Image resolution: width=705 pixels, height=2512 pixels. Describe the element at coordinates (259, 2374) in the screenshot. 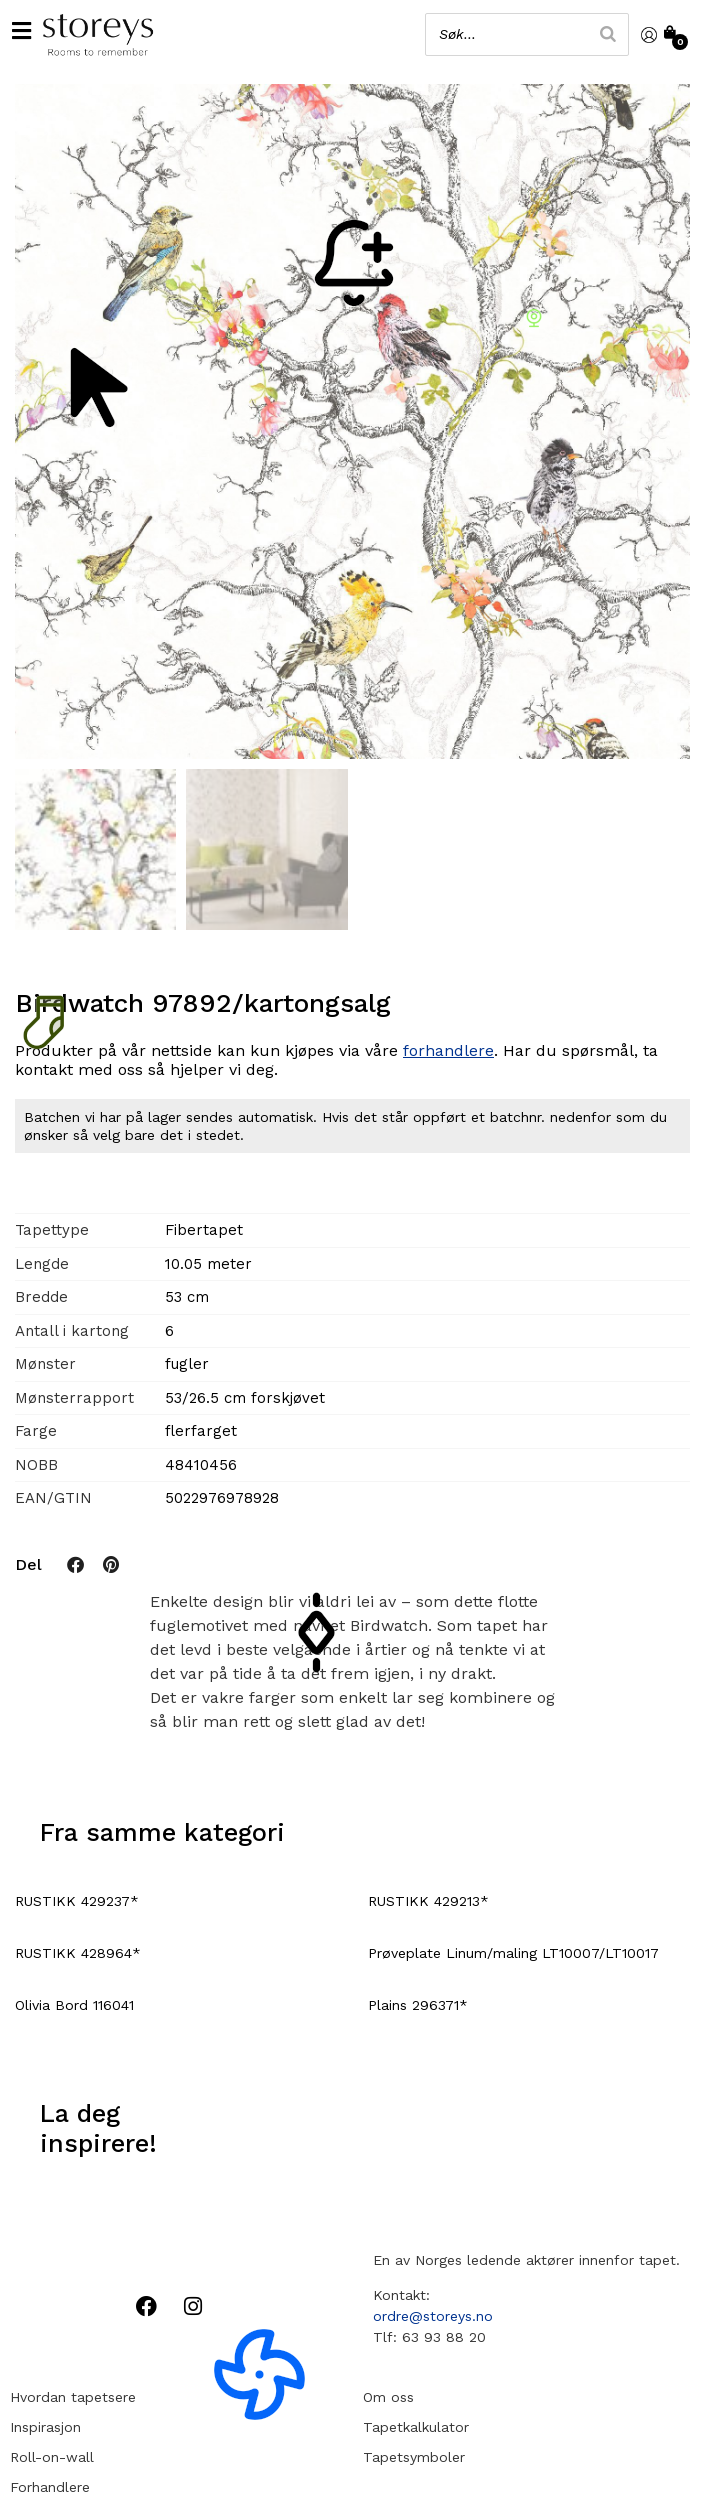

I see `adjust fan or ventilation settings` at that location.